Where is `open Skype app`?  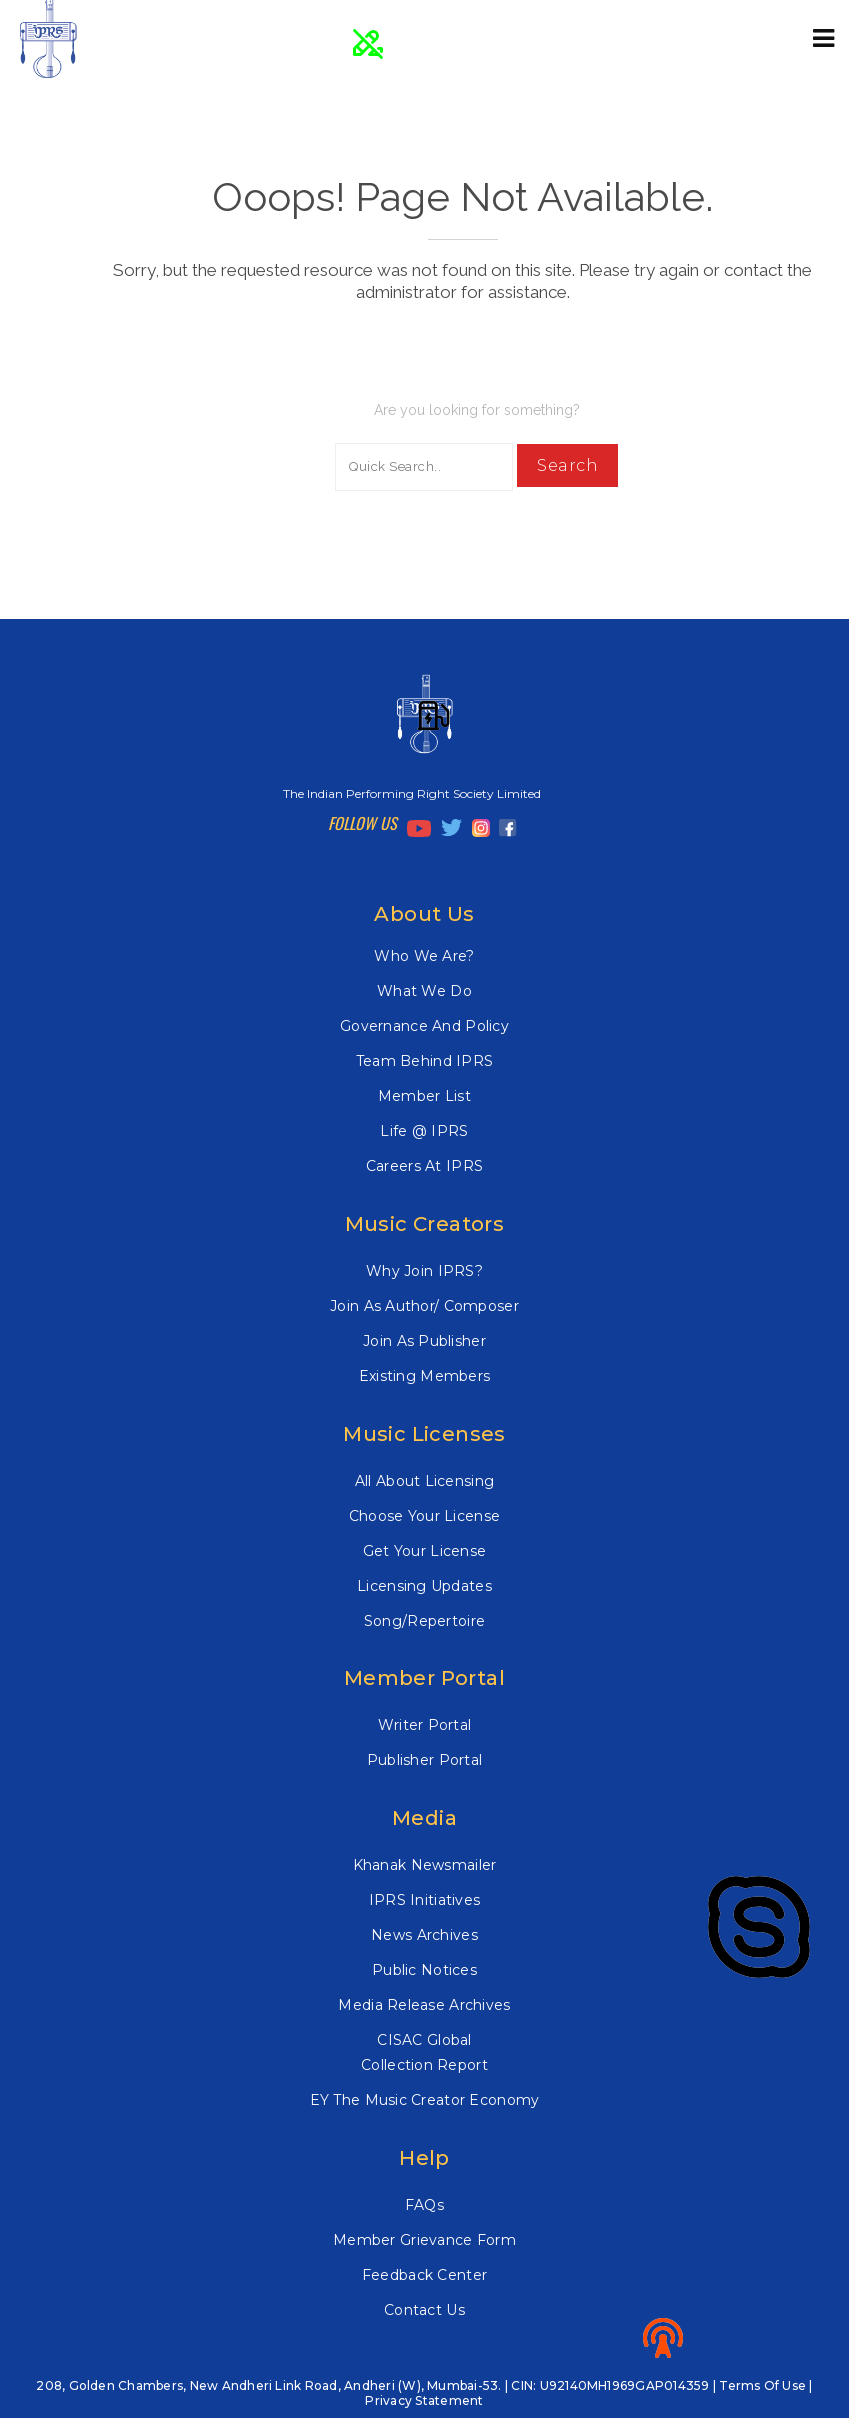 open Skype app is located at coordinates (759, 1927).